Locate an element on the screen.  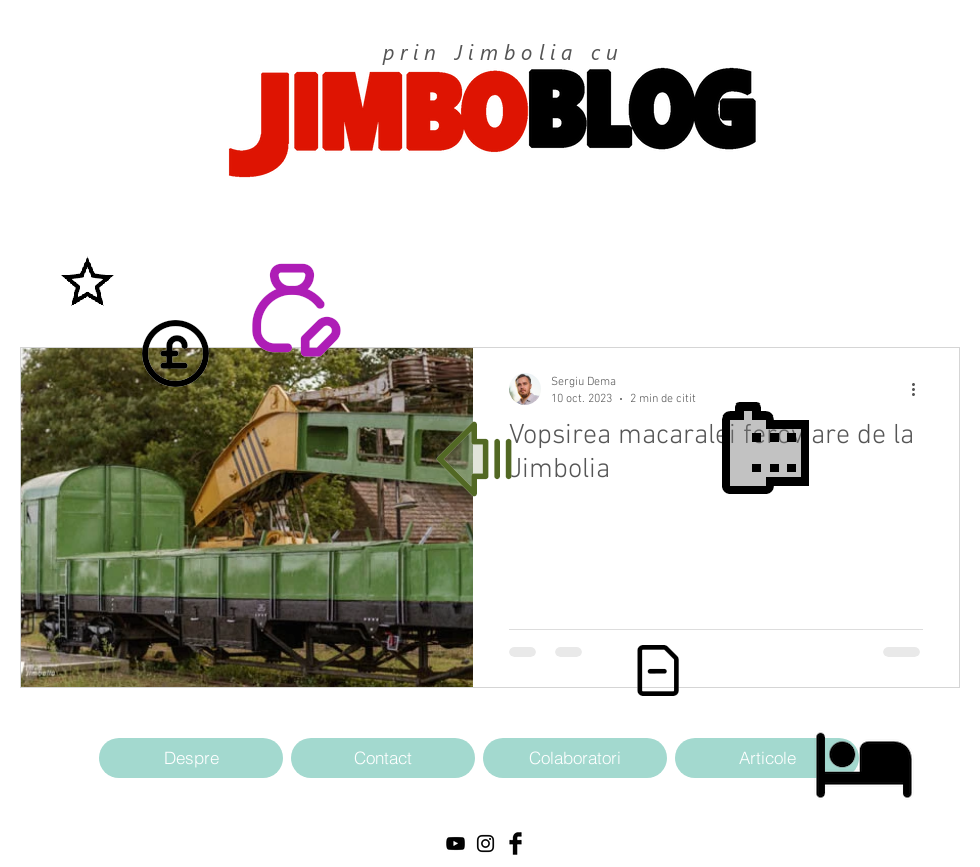
go back or return to previous screen is located at coordinates (477, 459).